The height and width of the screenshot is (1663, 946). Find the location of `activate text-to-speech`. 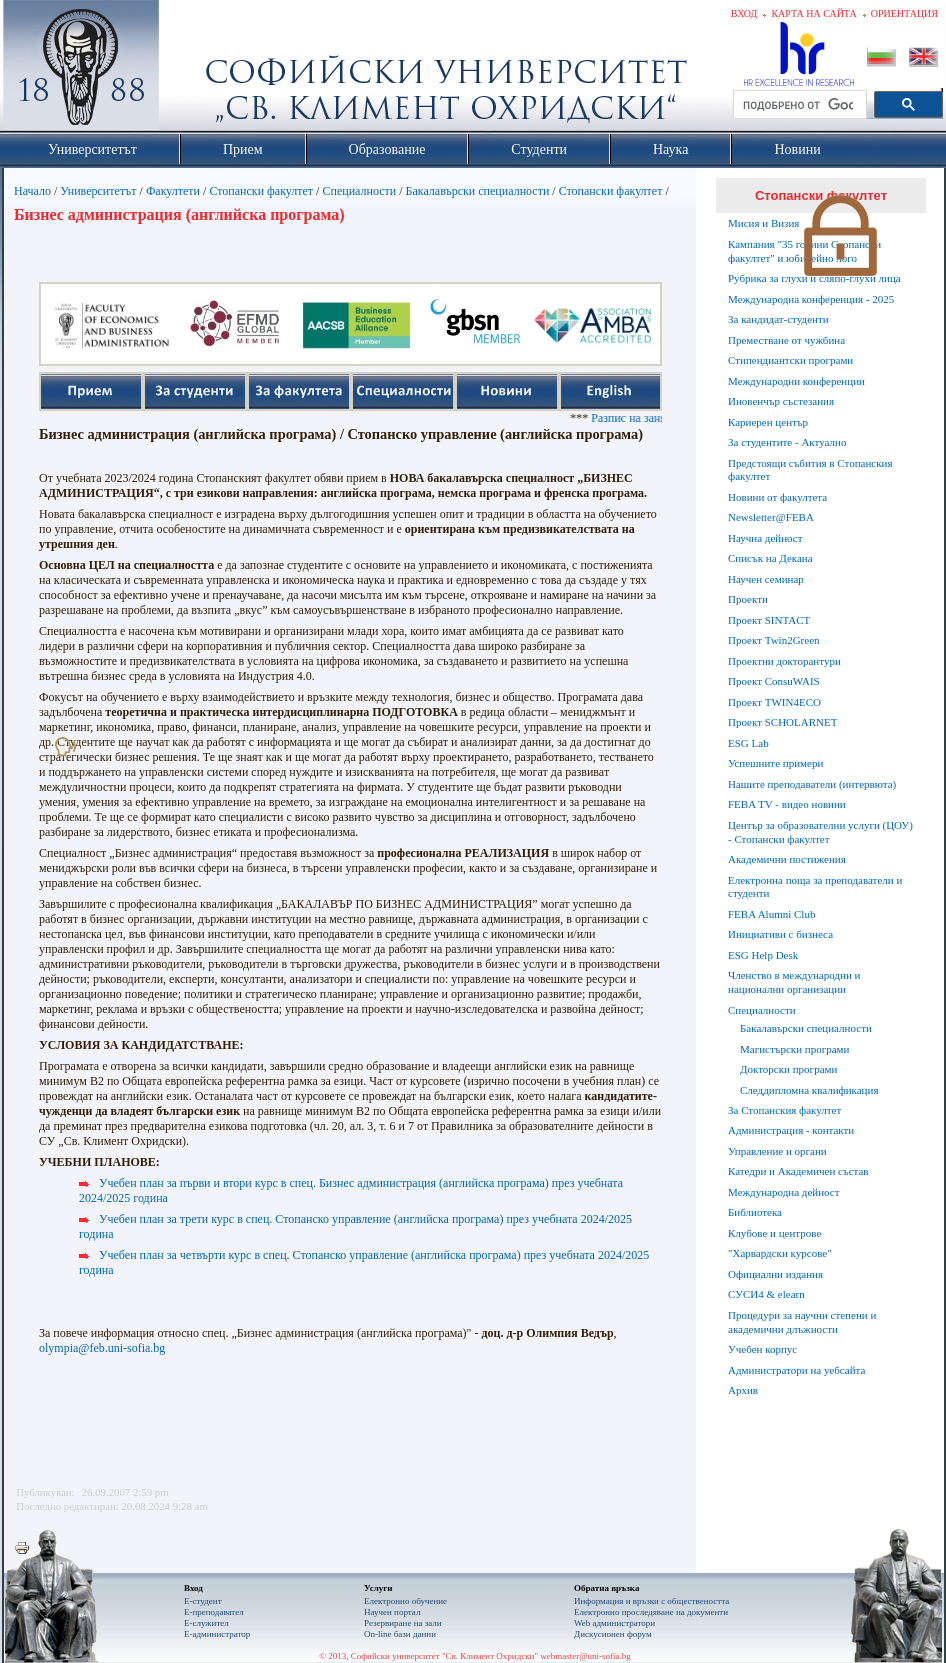

activate text-to-speech is located at coordinates (65, 746).